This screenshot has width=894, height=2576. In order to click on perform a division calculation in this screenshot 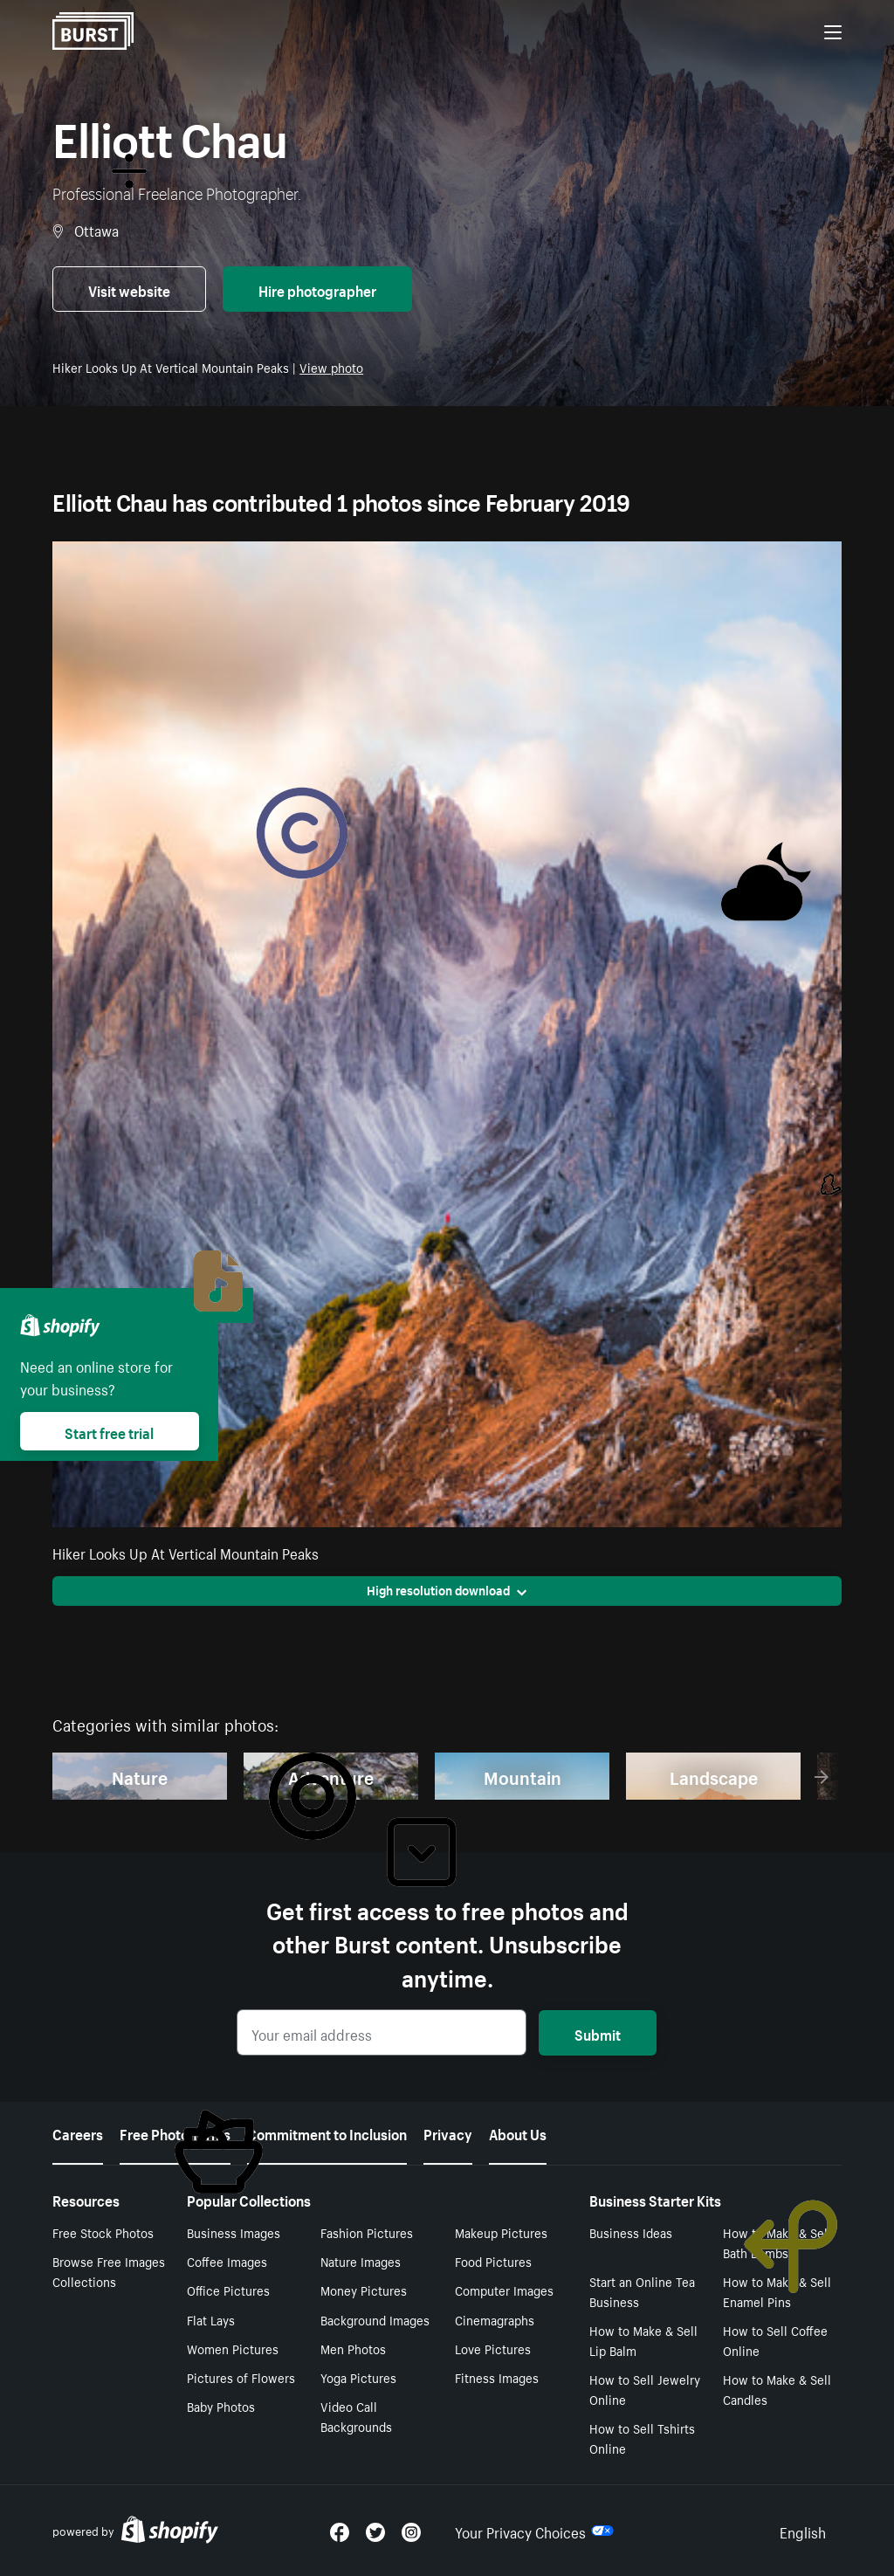, I will do `click(129, 171)`.